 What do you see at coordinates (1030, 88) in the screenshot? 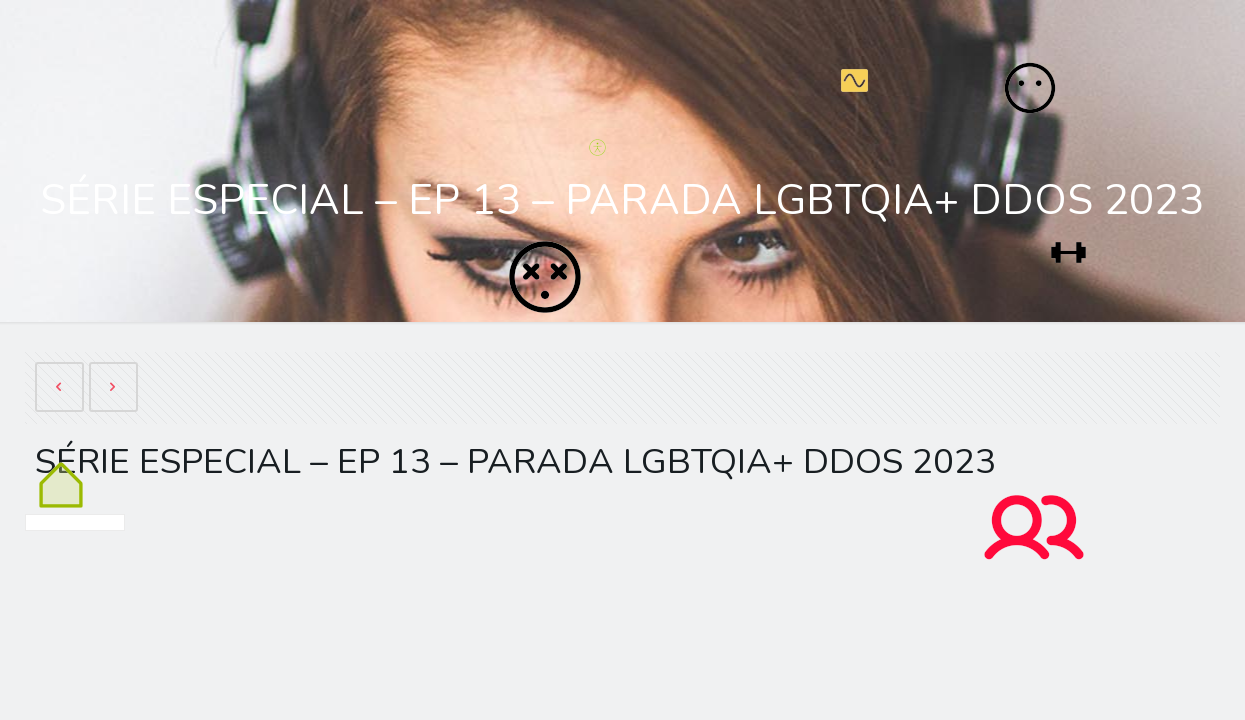
I see `add a reaction or emoji` at bounding box center [1030, 88].